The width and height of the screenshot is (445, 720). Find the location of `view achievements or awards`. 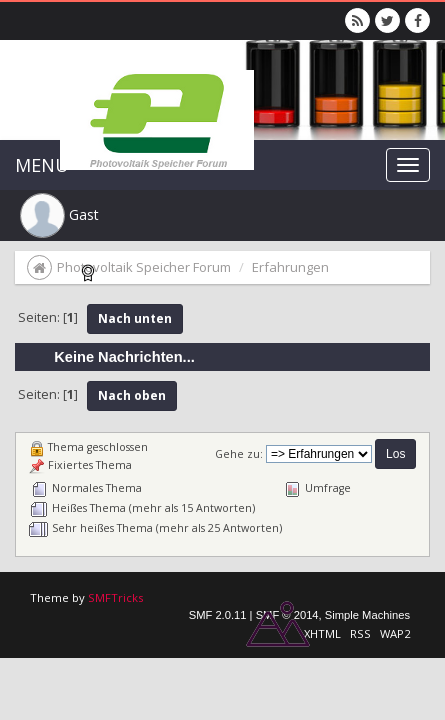

view achievements or awards is located at coordinates (88, 273).